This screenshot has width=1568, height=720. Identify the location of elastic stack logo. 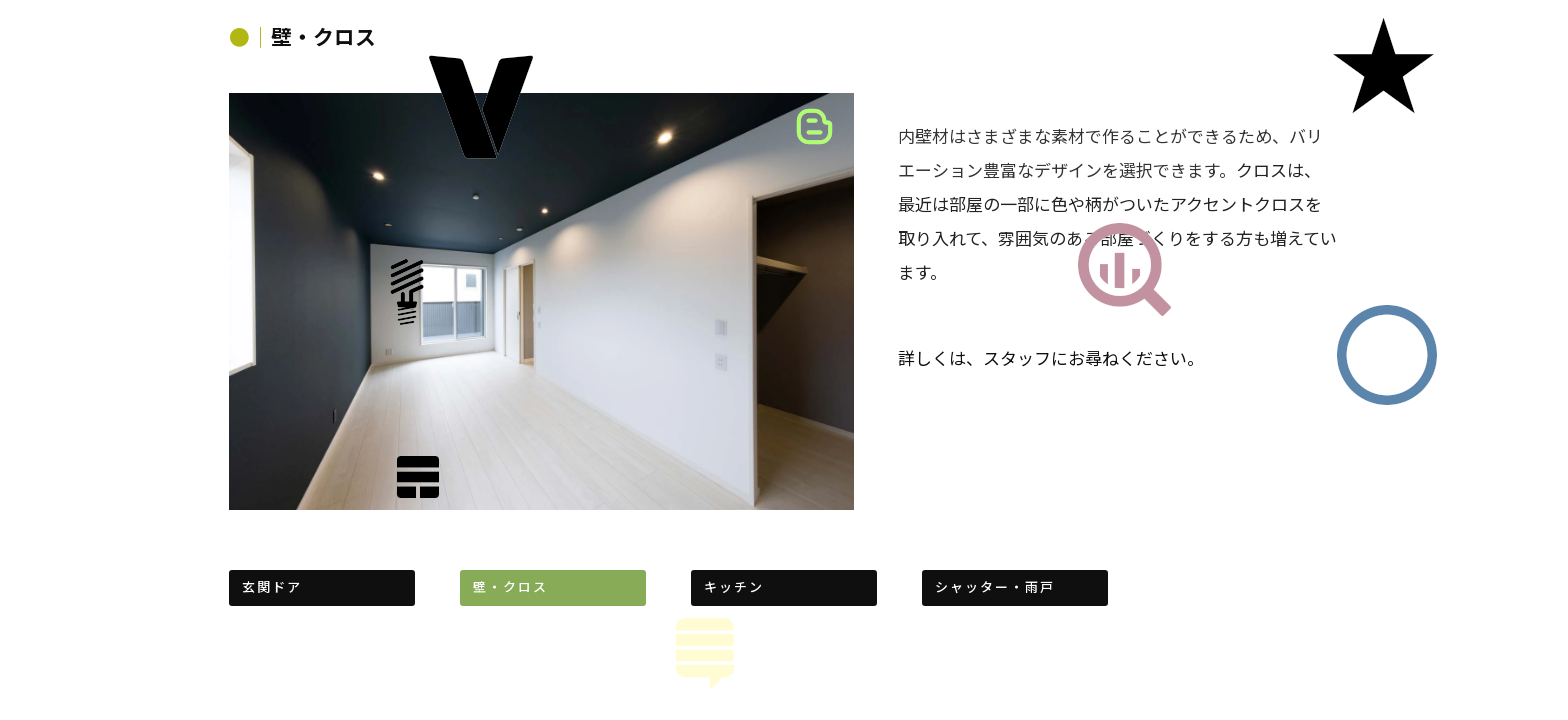
(418, 477).